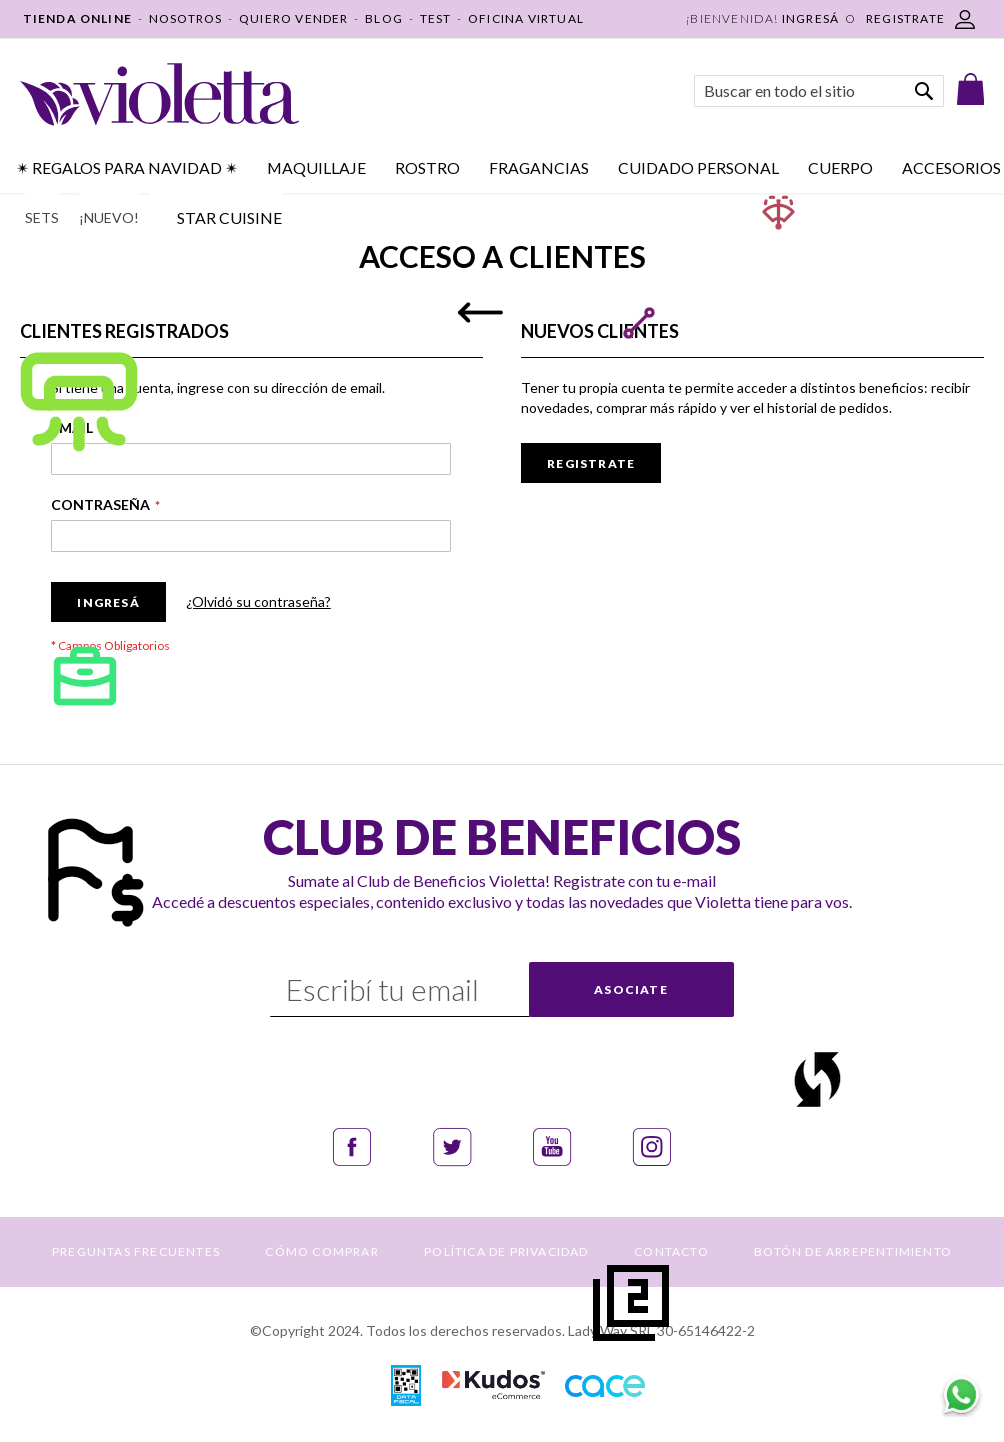  I want to click on access work or business-related content, so click(85, 680).